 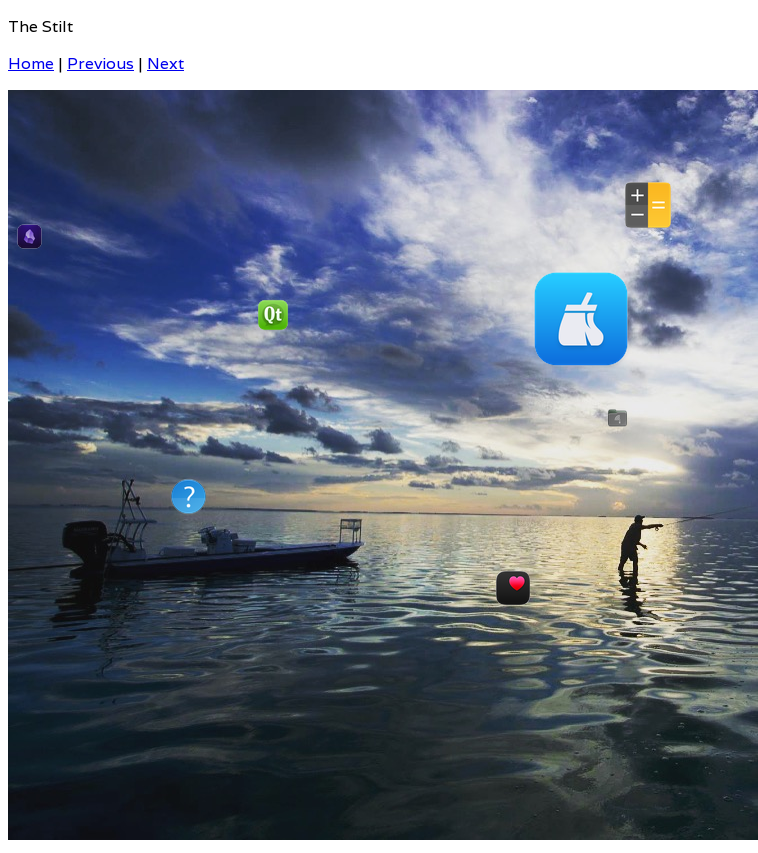 I want to click on open svgcleaner app, so click(x=581, y=319).